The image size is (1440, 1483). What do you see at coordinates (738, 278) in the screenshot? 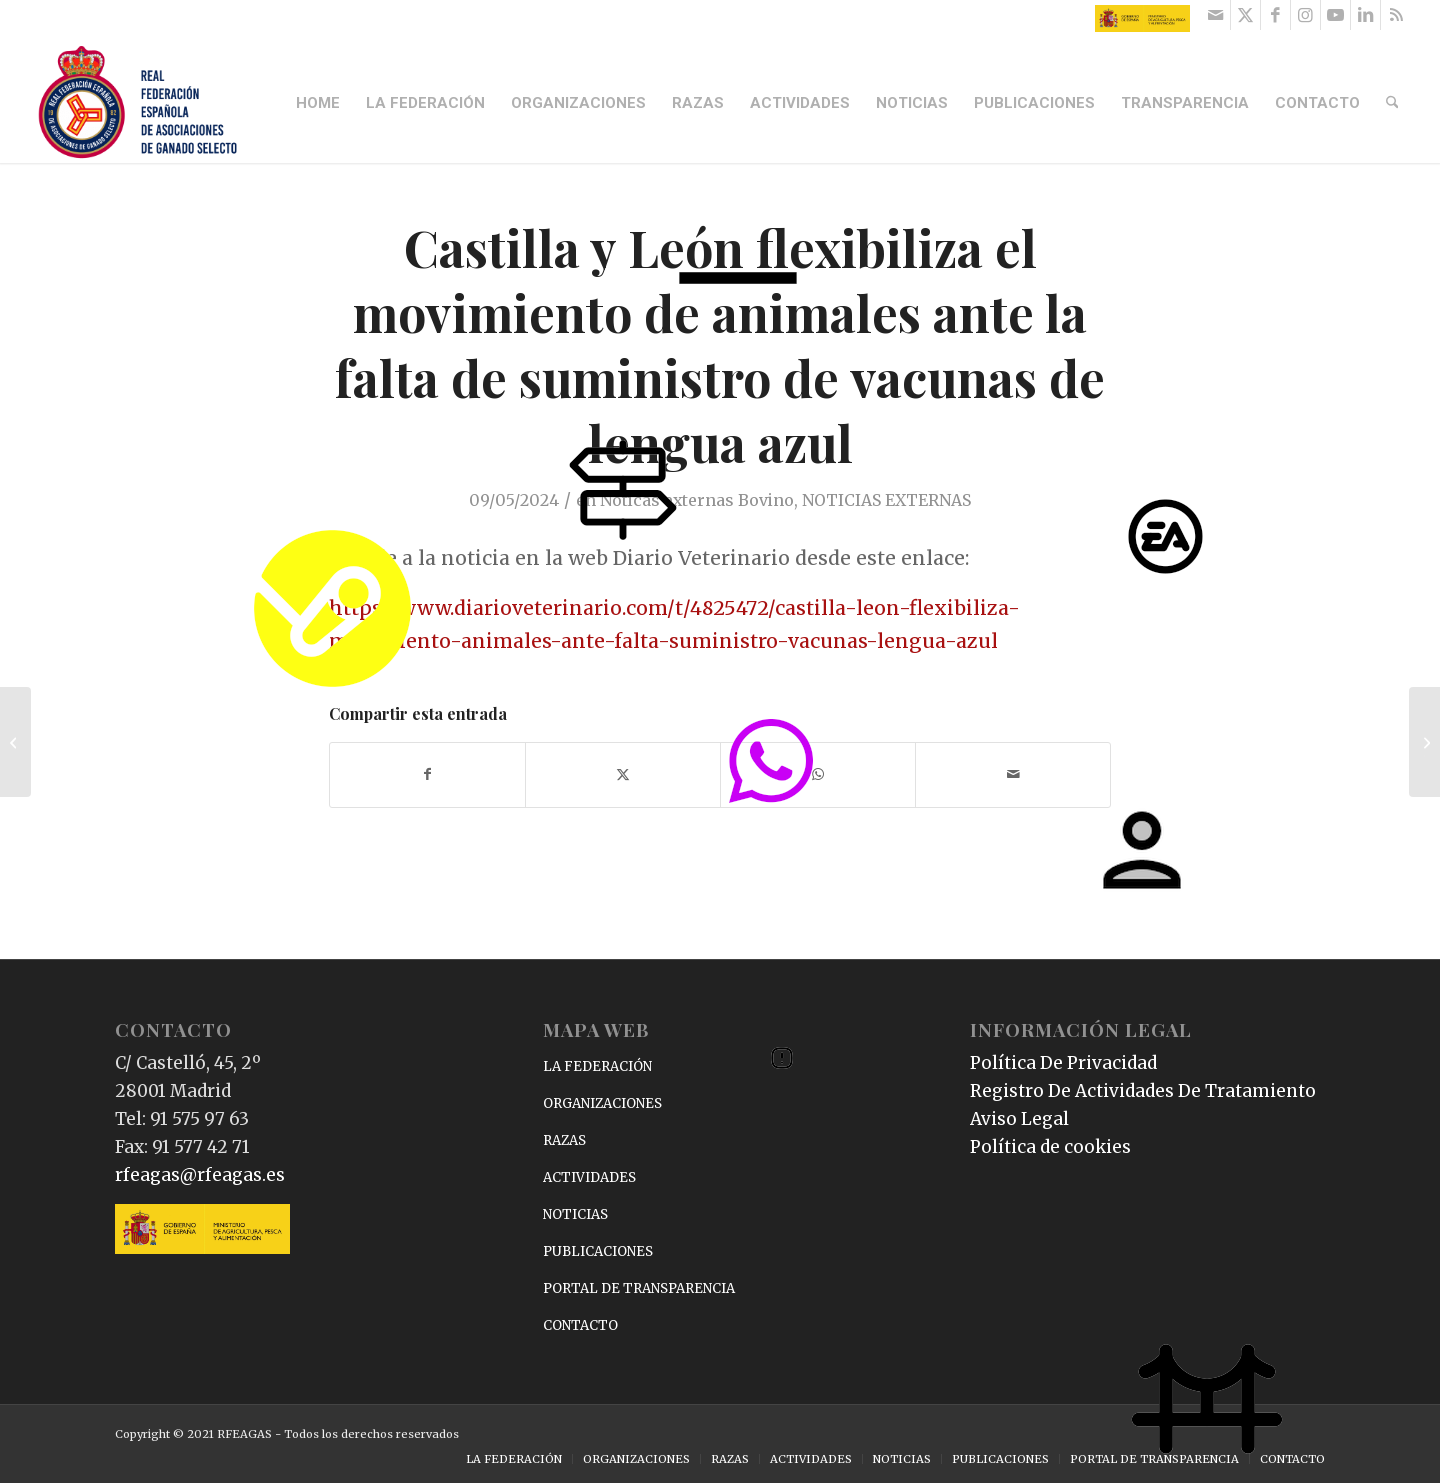
I see `remove an item from a list` at bounding box center [738, 278].